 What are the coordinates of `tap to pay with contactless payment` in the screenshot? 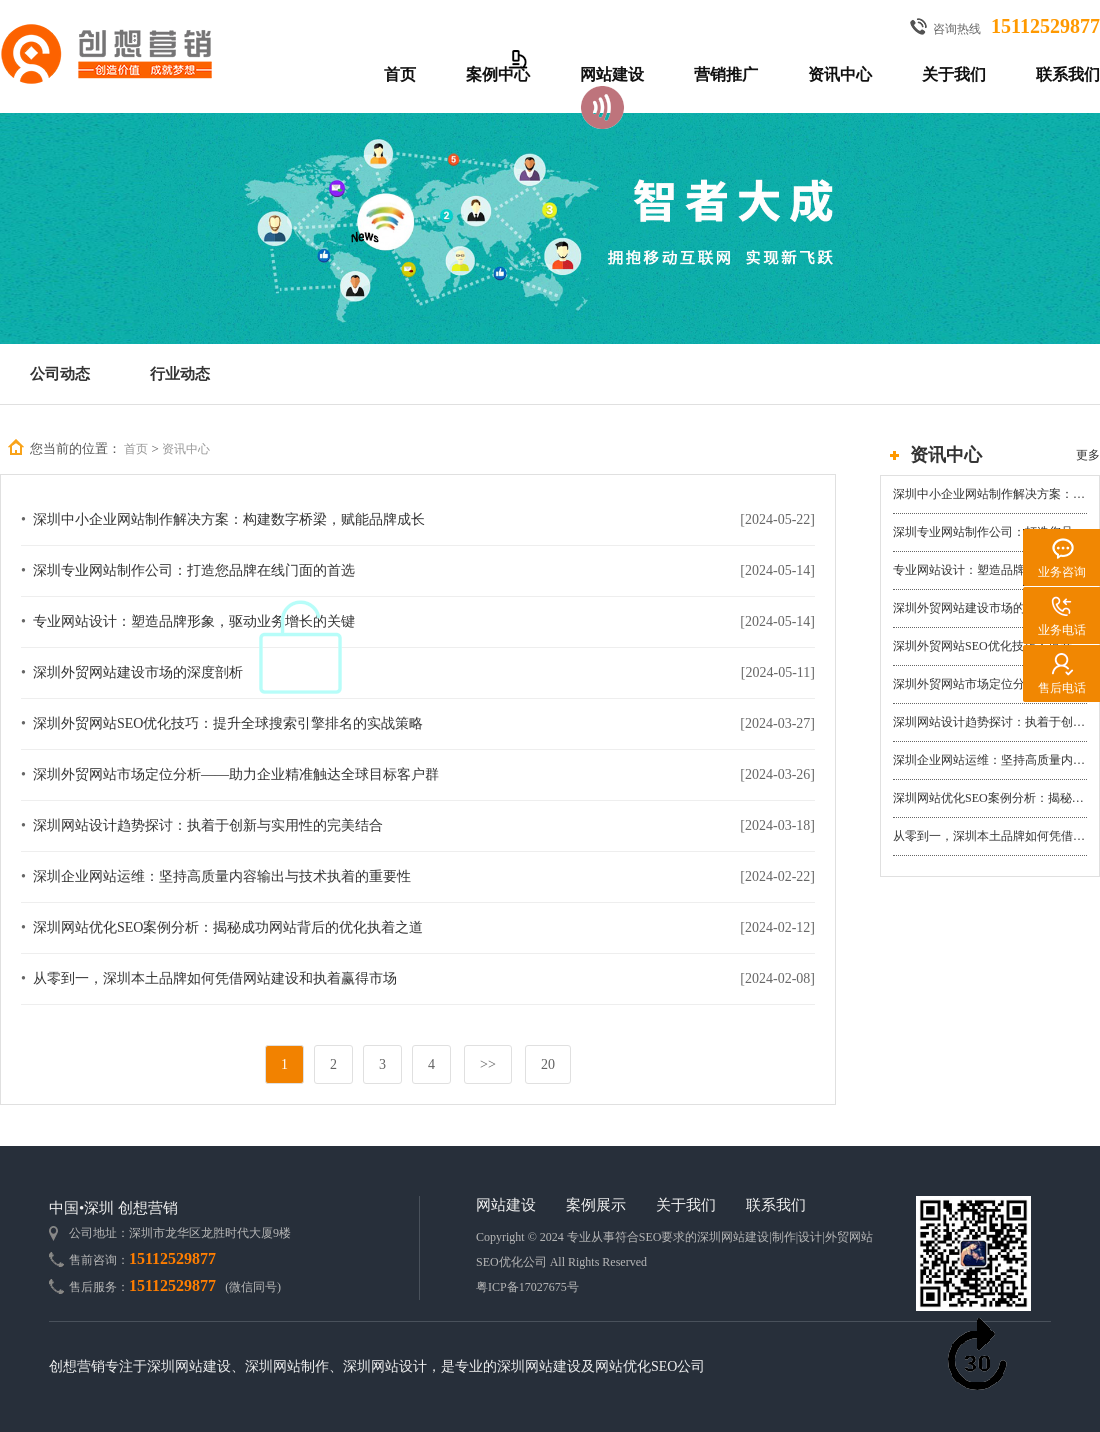 It's located at (602, 107).